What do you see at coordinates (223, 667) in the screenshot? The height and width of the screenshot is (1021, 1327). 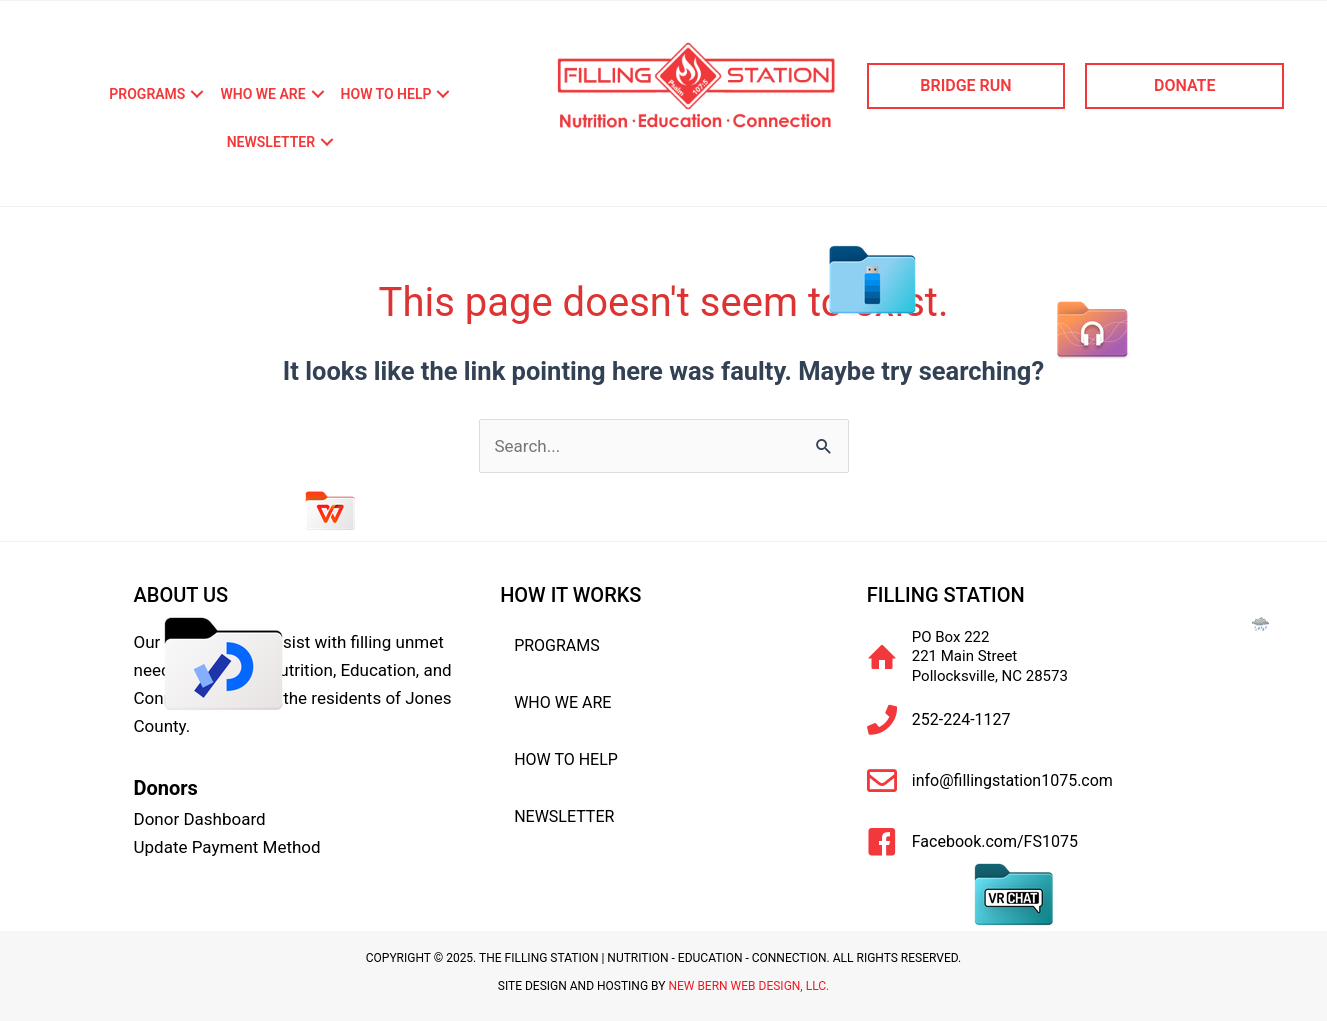 I see `folder containing files currently being processed` at bounding box center [223, 667].